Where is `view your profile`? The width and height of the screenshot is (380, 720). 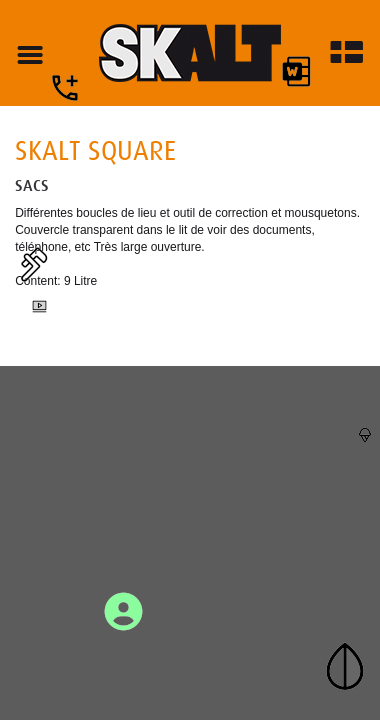
view your profile is located at coordinates (123, 611).